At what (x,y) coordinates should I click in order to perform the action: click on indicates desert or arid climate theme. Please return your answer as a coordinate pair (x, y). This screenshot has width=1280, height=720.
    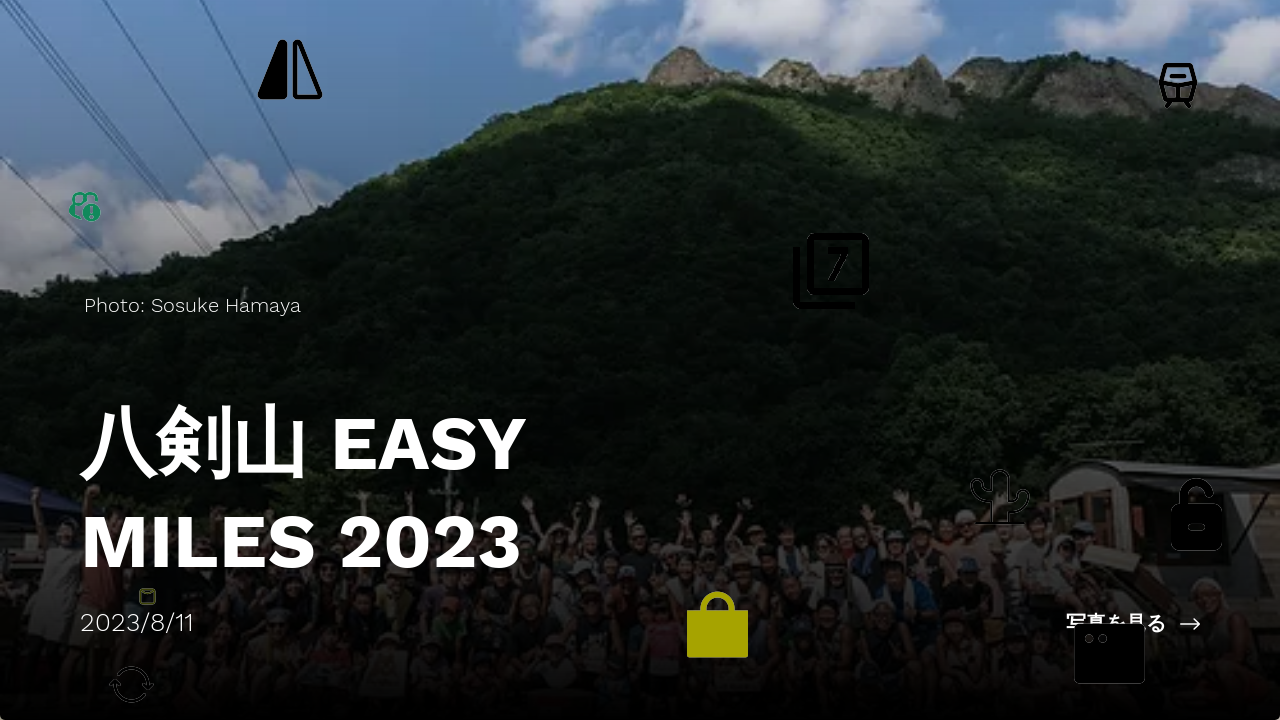
    Looking at the image, I should click on (1000, 499).